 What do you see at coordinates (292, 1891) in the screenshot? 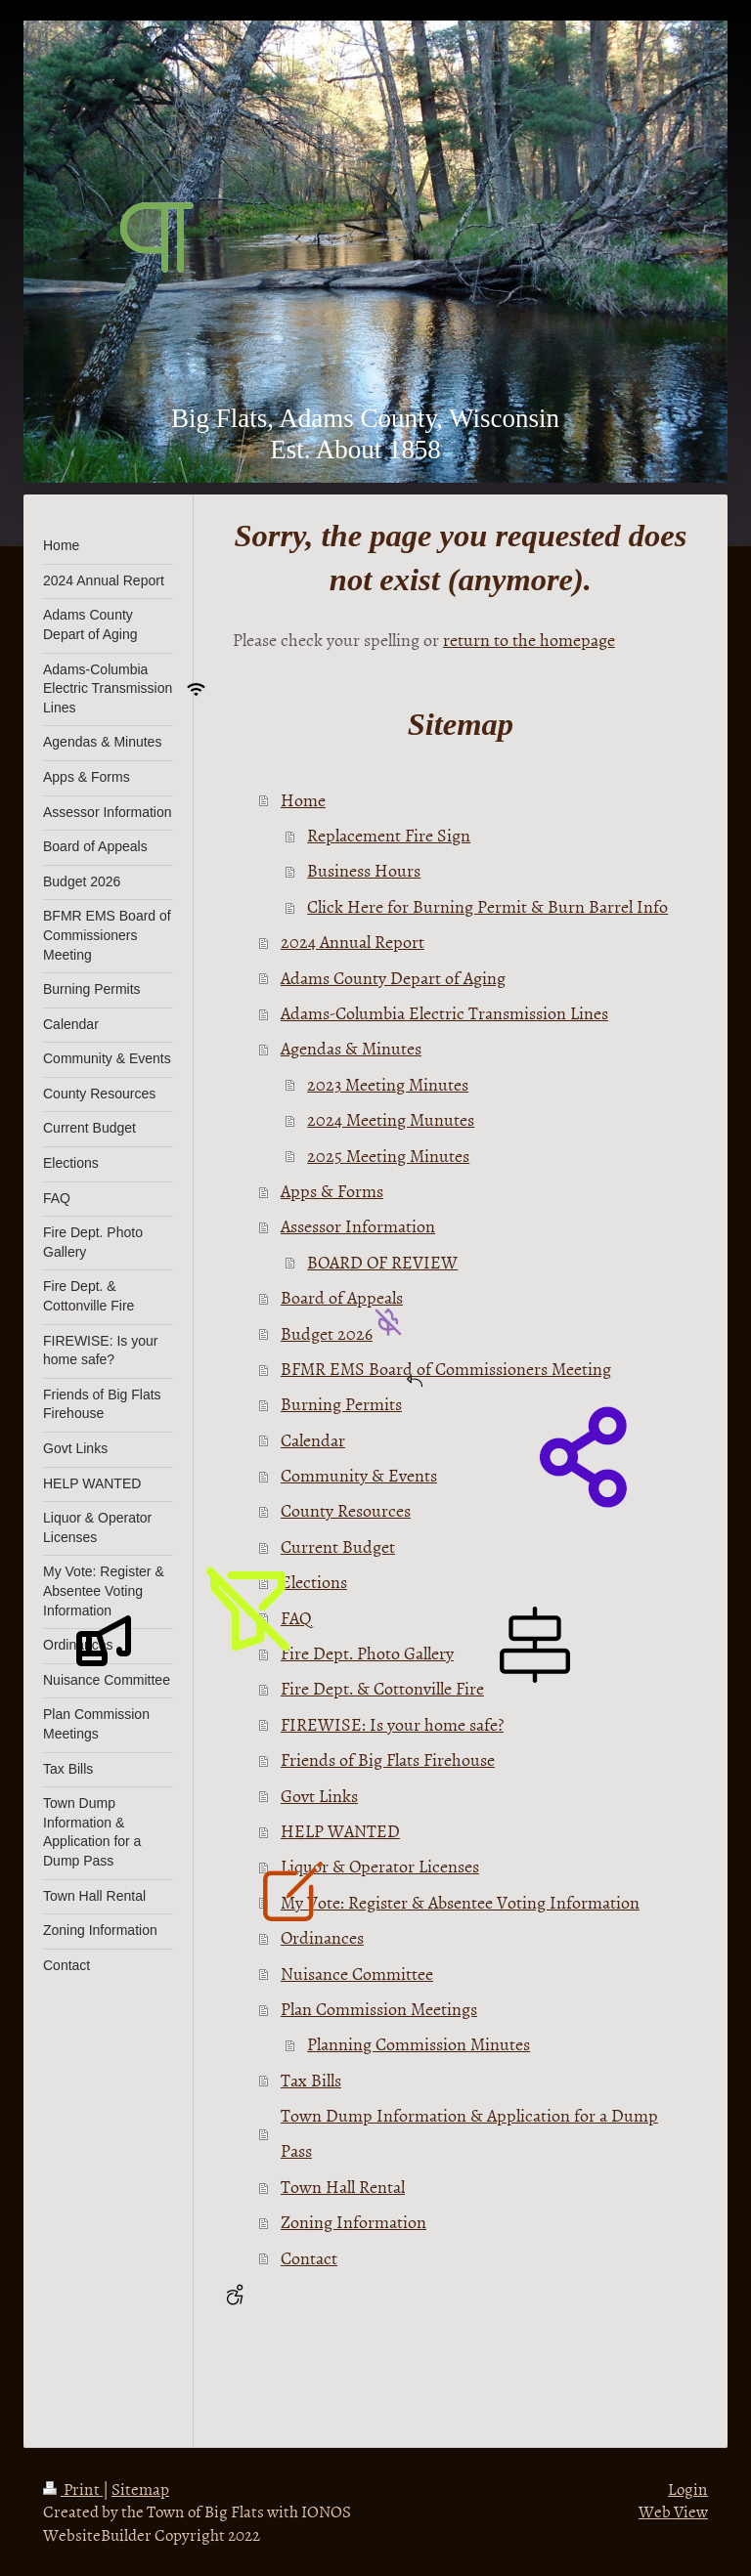
I see `create or compose new content` at bounding box center [292, 1891].